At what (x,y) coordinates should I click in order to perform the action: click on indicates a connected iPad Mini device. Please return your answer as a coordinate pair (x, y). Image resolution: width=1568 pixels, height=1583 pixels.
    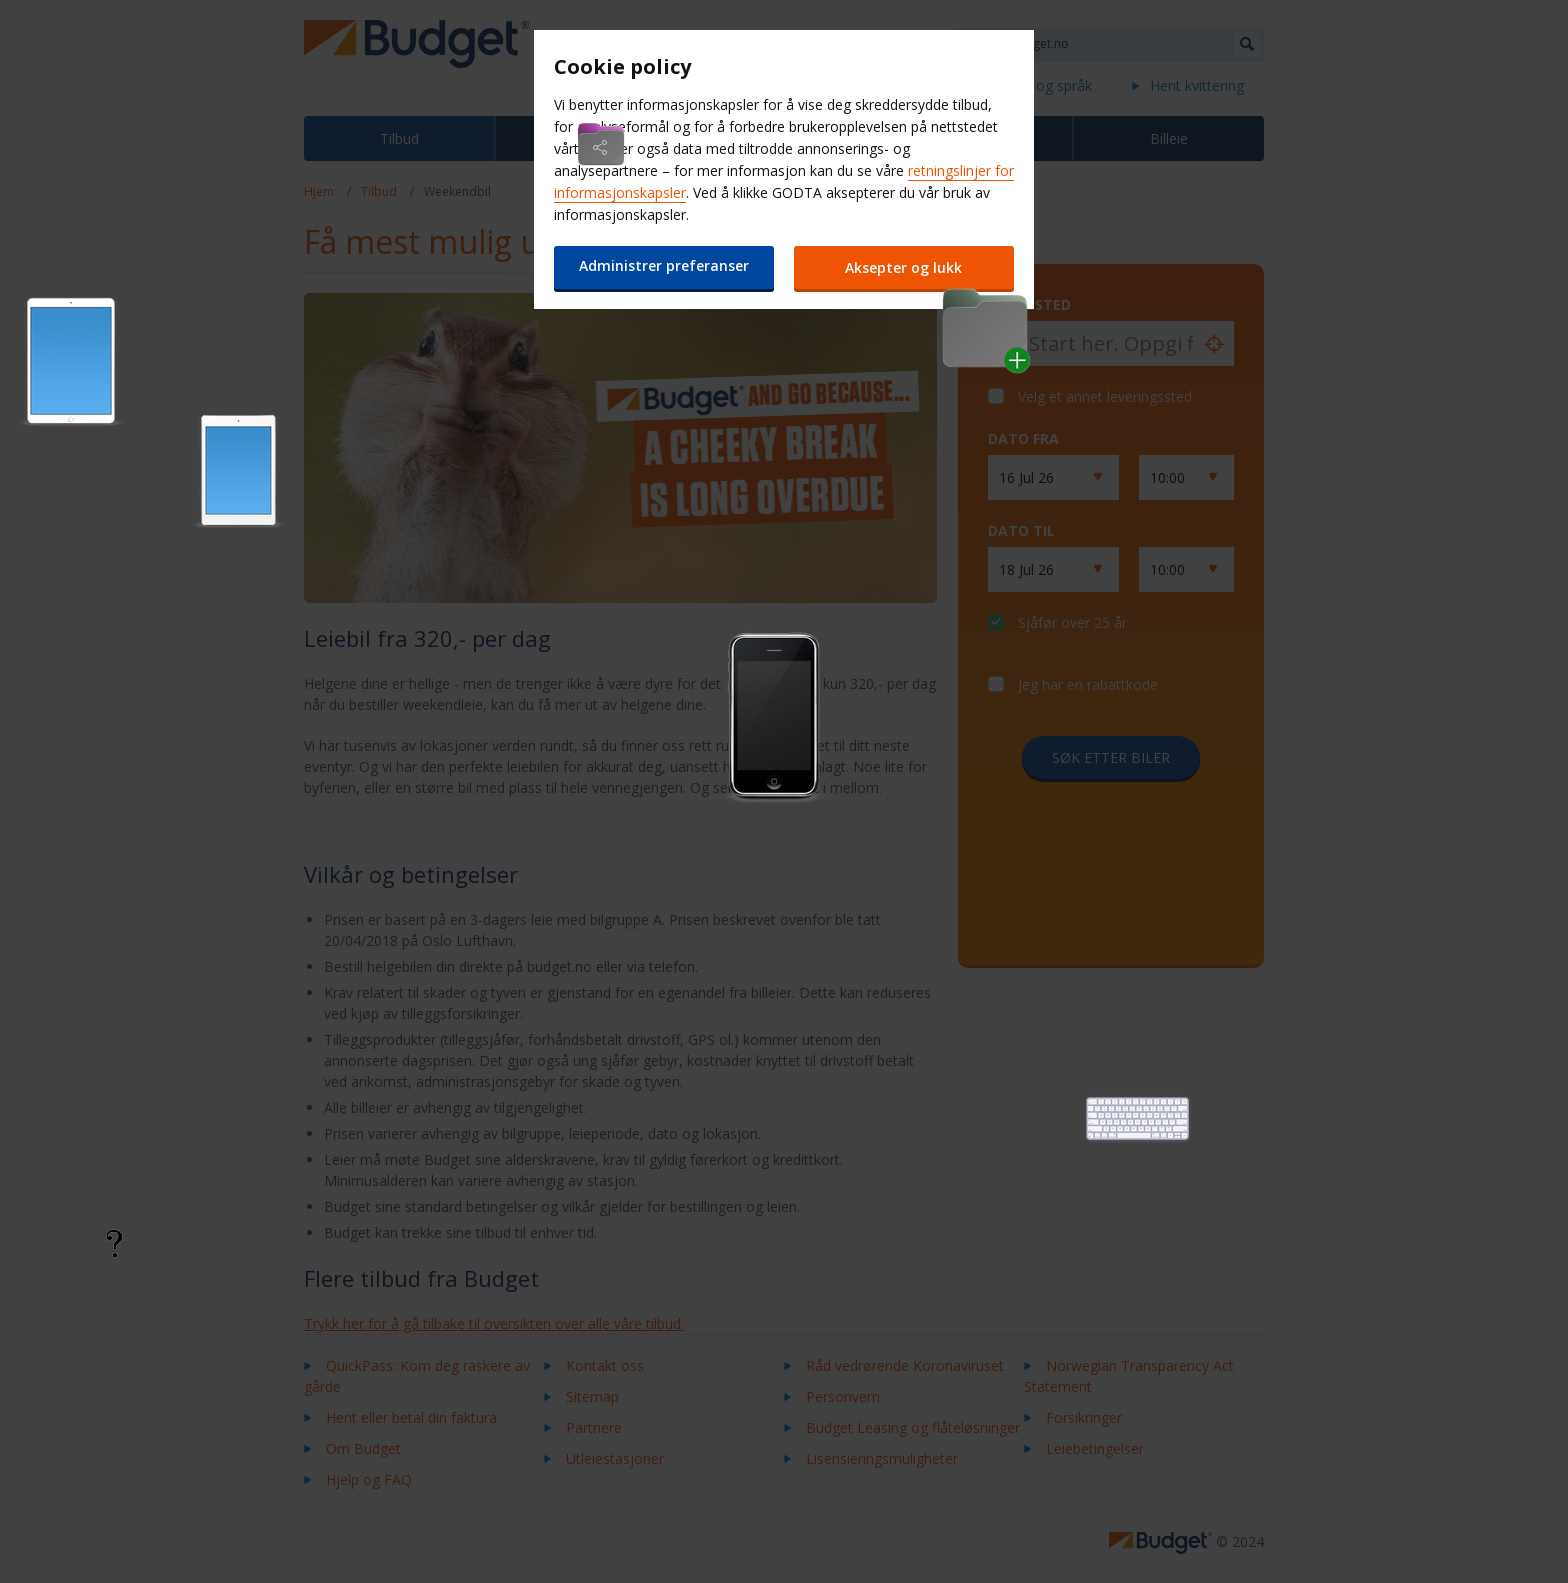
    Looking at the image, I should click on (238, 460).